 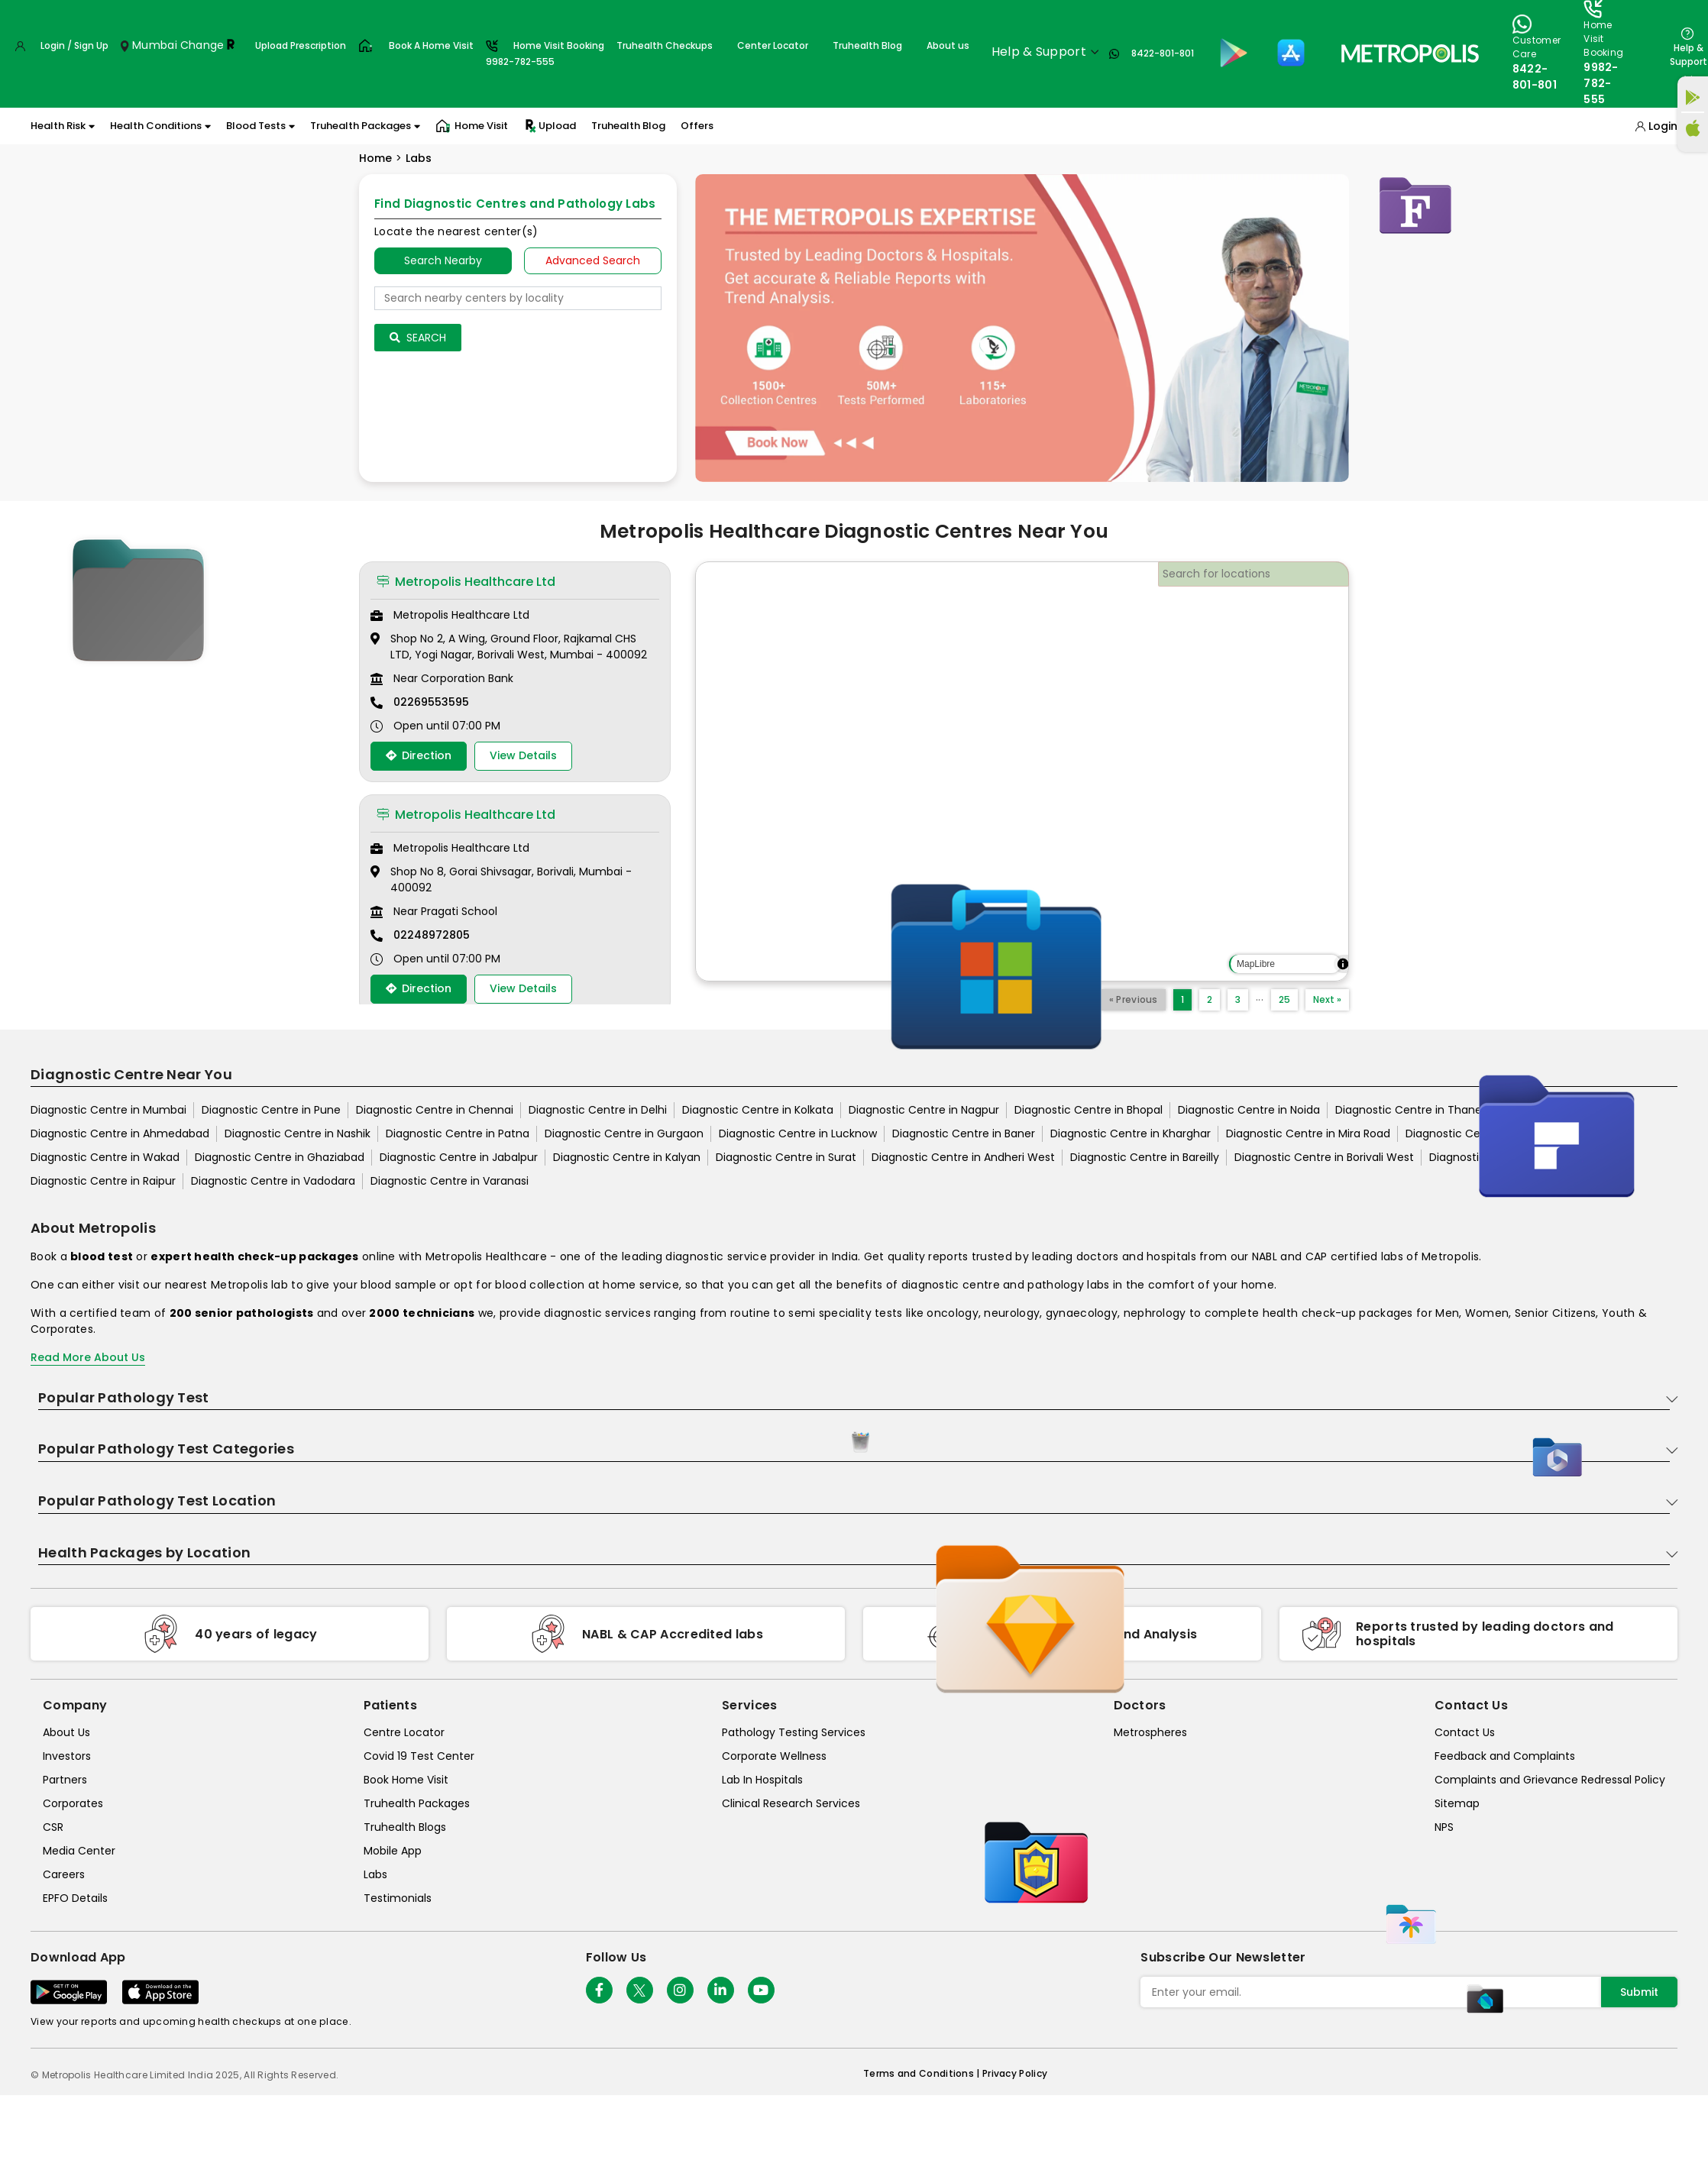 I want to click on open wondershare pdfelement documents folder, so click(x=1556, y=1140).